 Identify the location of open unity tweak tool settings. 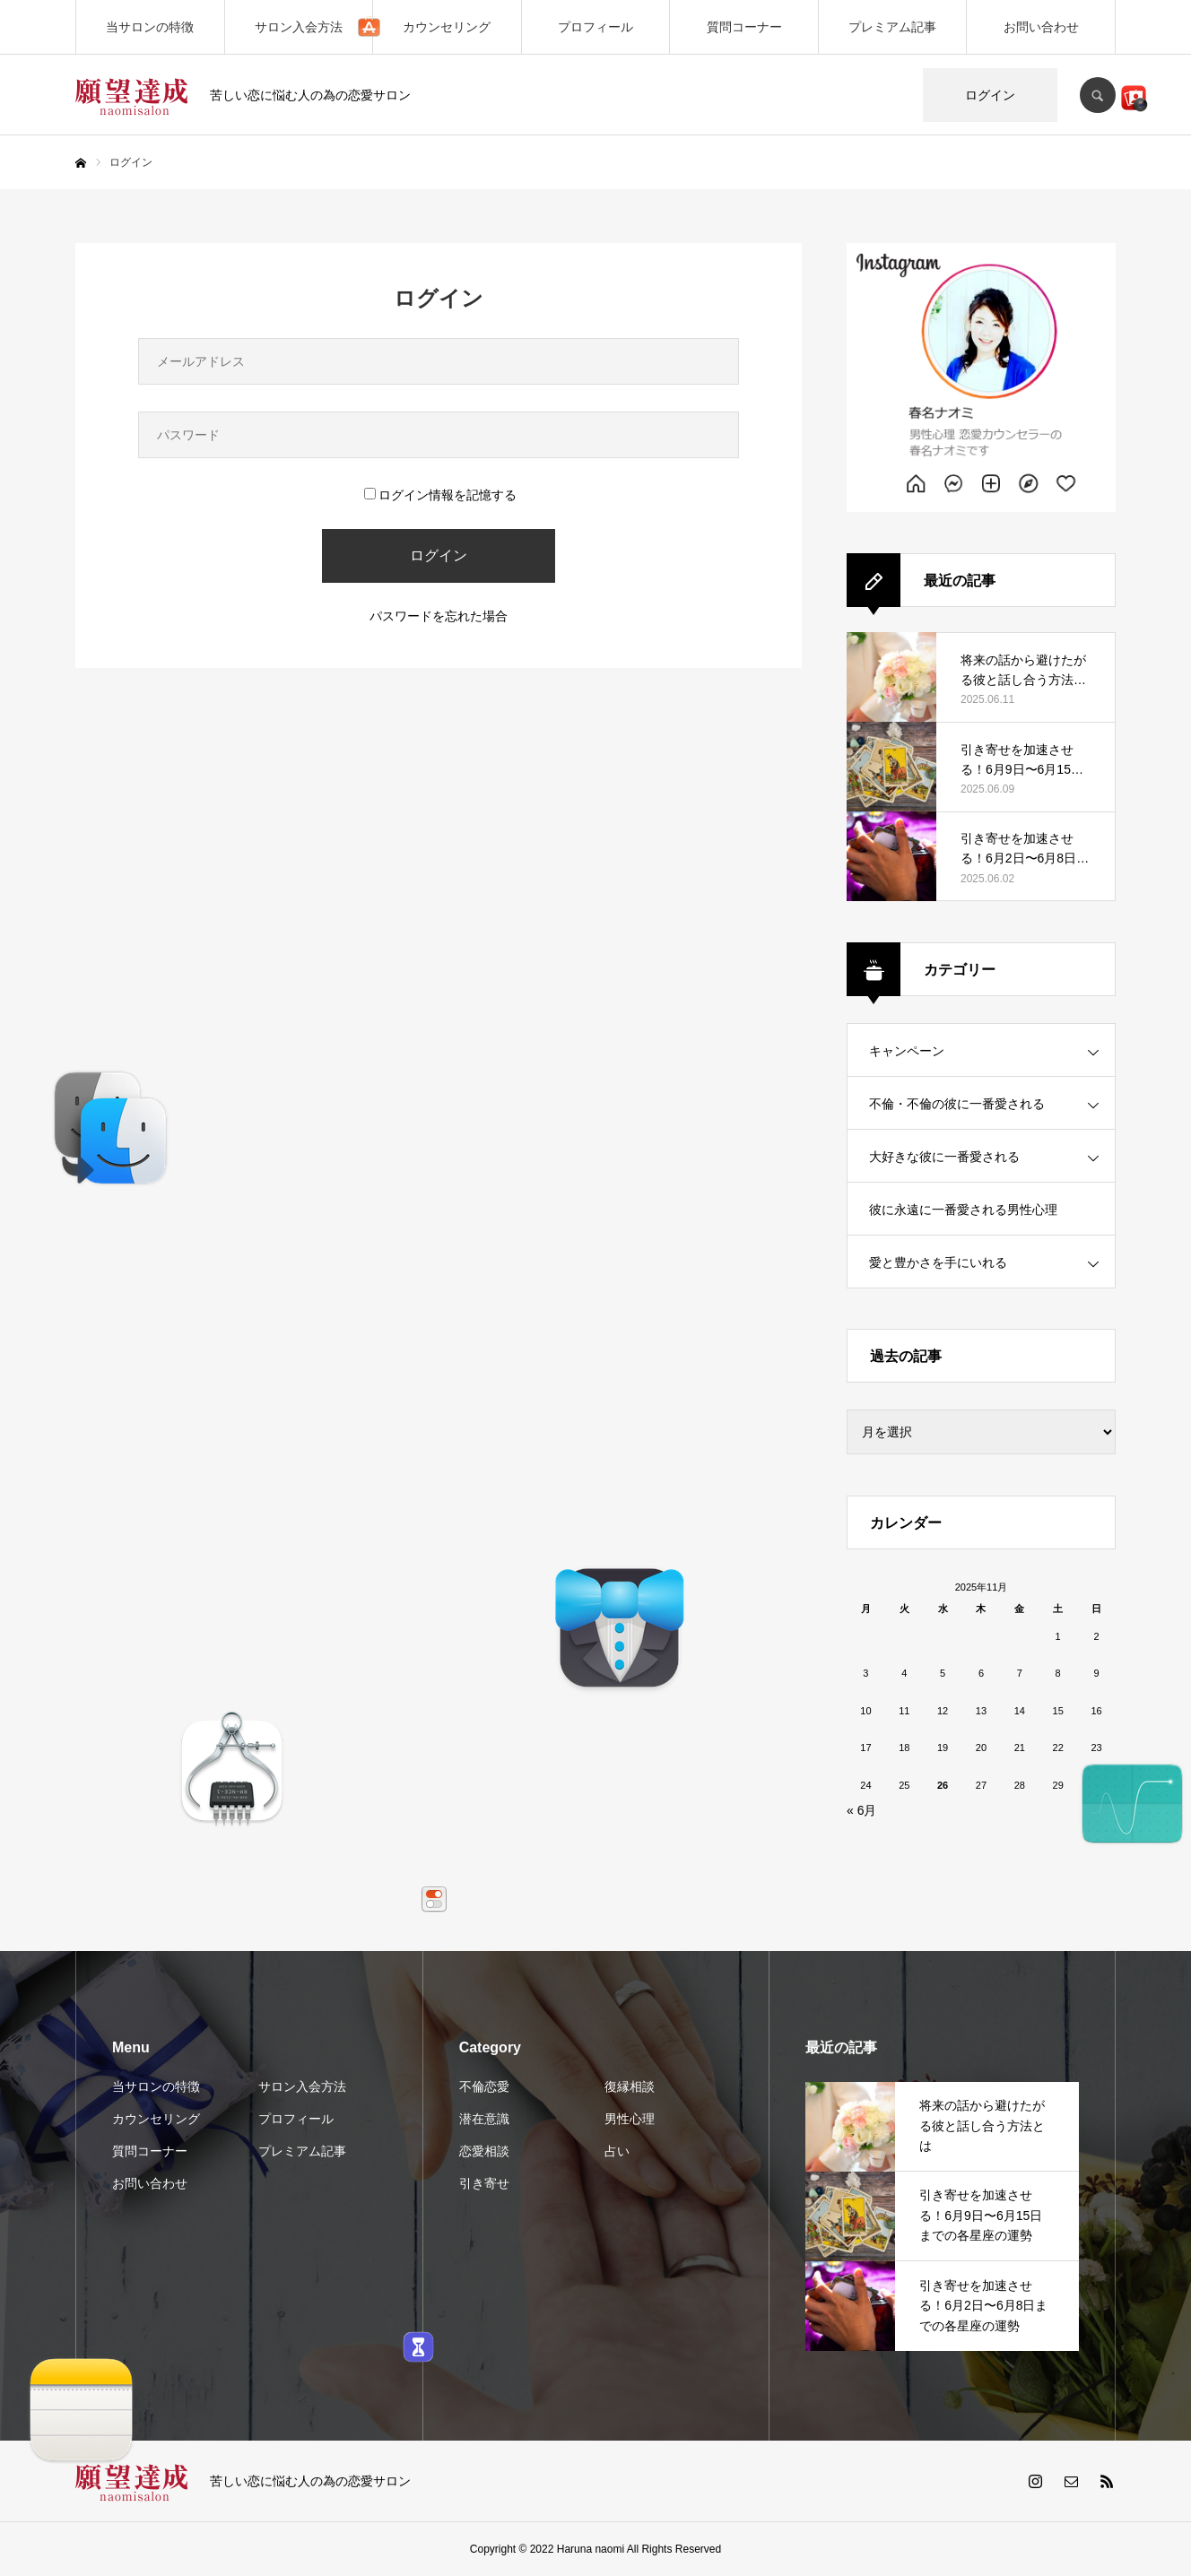
(434, 1899).